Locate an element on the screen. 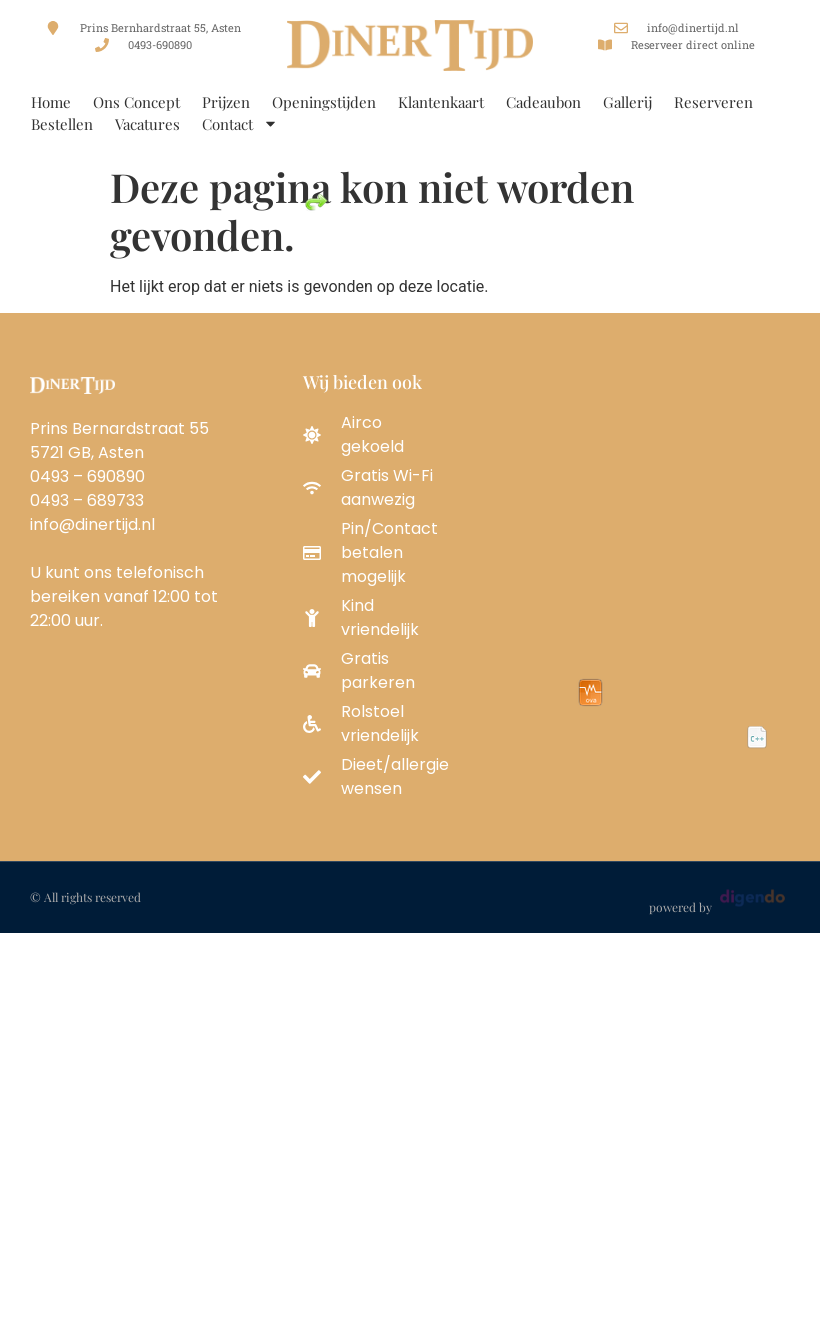 The height and width of the screenshot is (1327, 820). a C++ source code file is located at coordinates (757, 737).